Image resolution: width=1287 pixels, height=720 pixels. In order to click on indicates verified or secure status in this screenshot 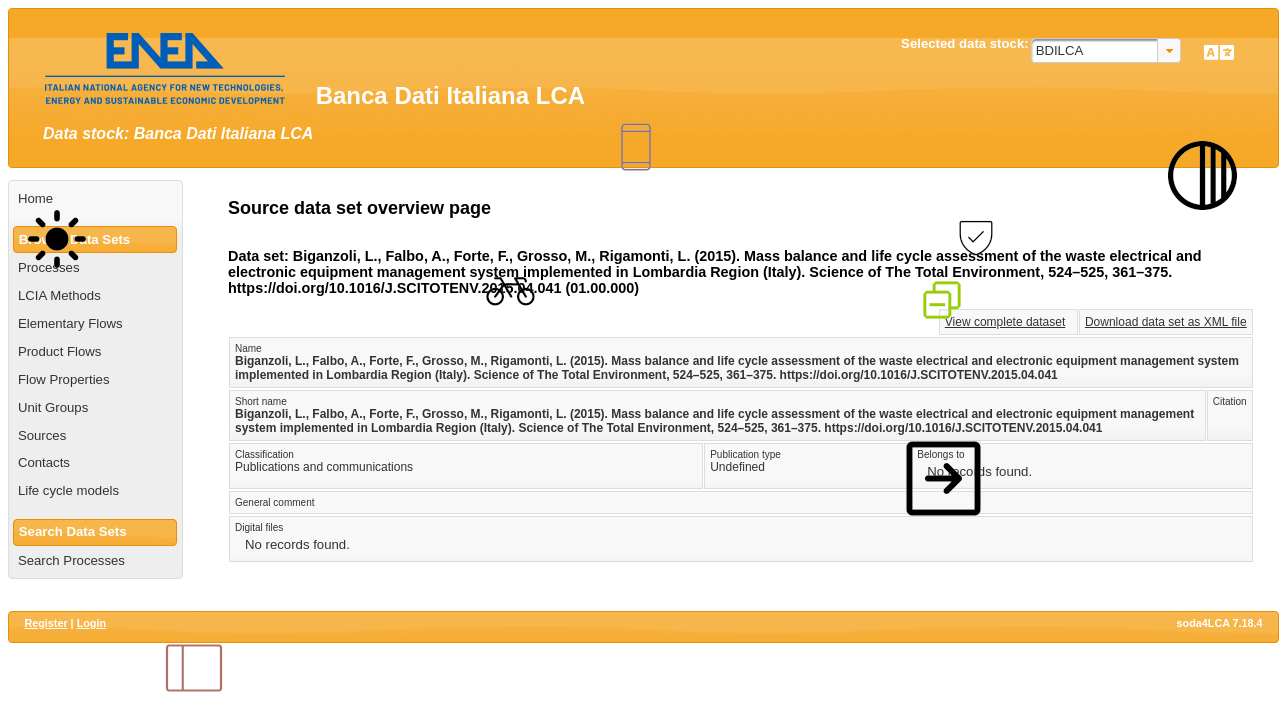, I will do `click(976, 236)`.